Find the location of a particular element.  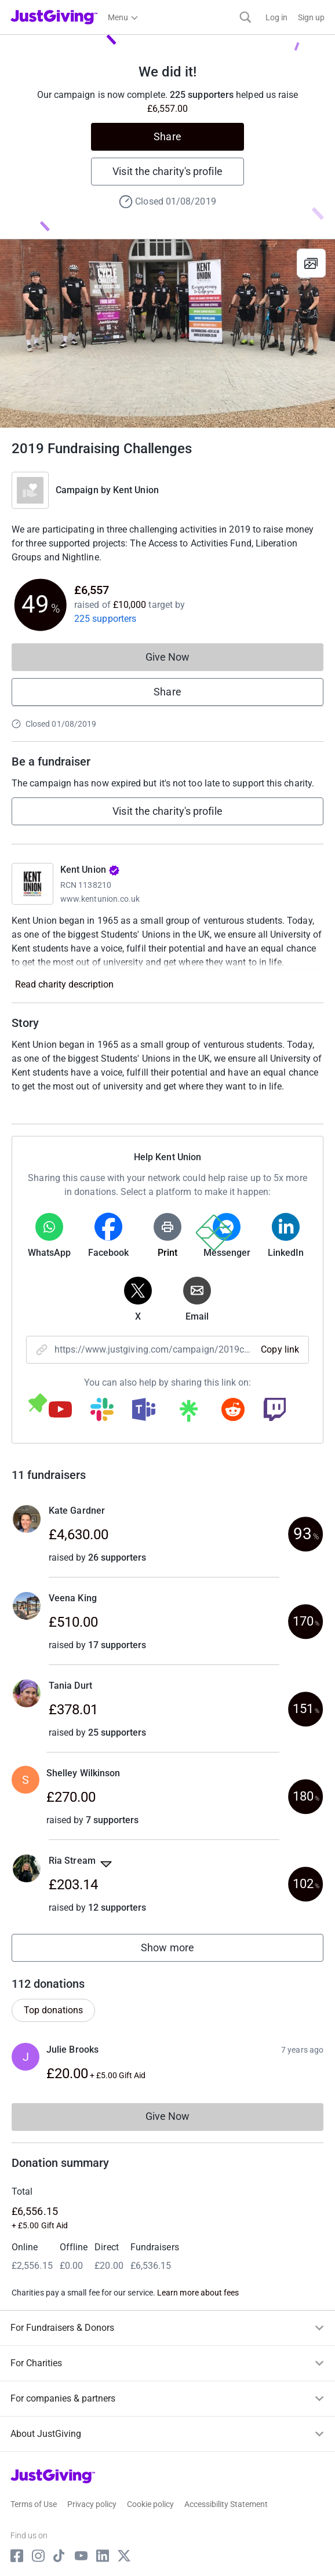

expand a dropdown menu is located at coordinates (106, 1864).